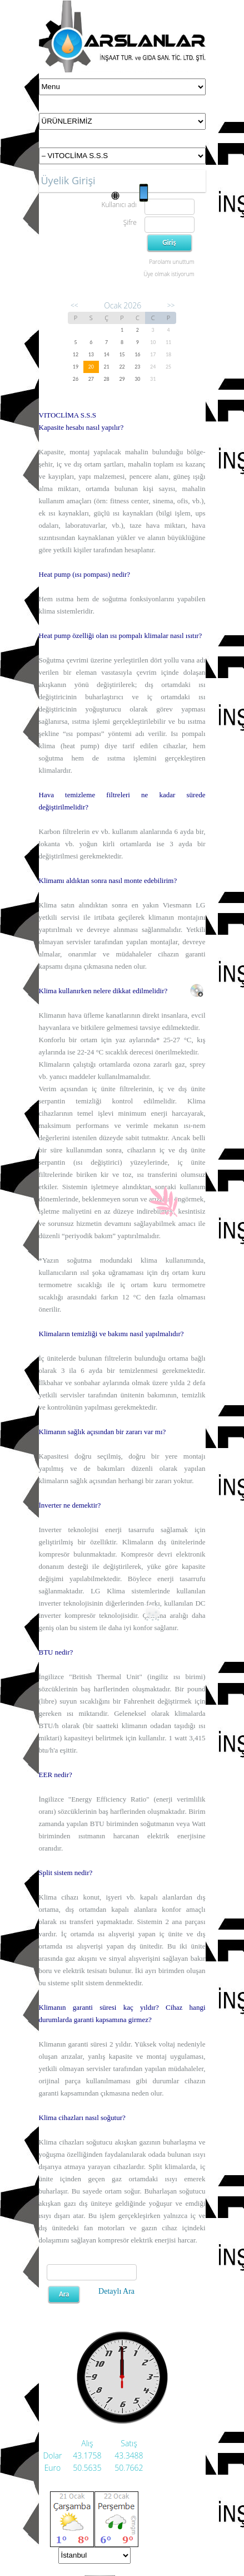 The height and width of the screenshot is (2576, 244). What do you see at coordinates (143, 193) in the screenshot?
I see `manage connected iPhone 5c device` at bounding box center [143, 193].